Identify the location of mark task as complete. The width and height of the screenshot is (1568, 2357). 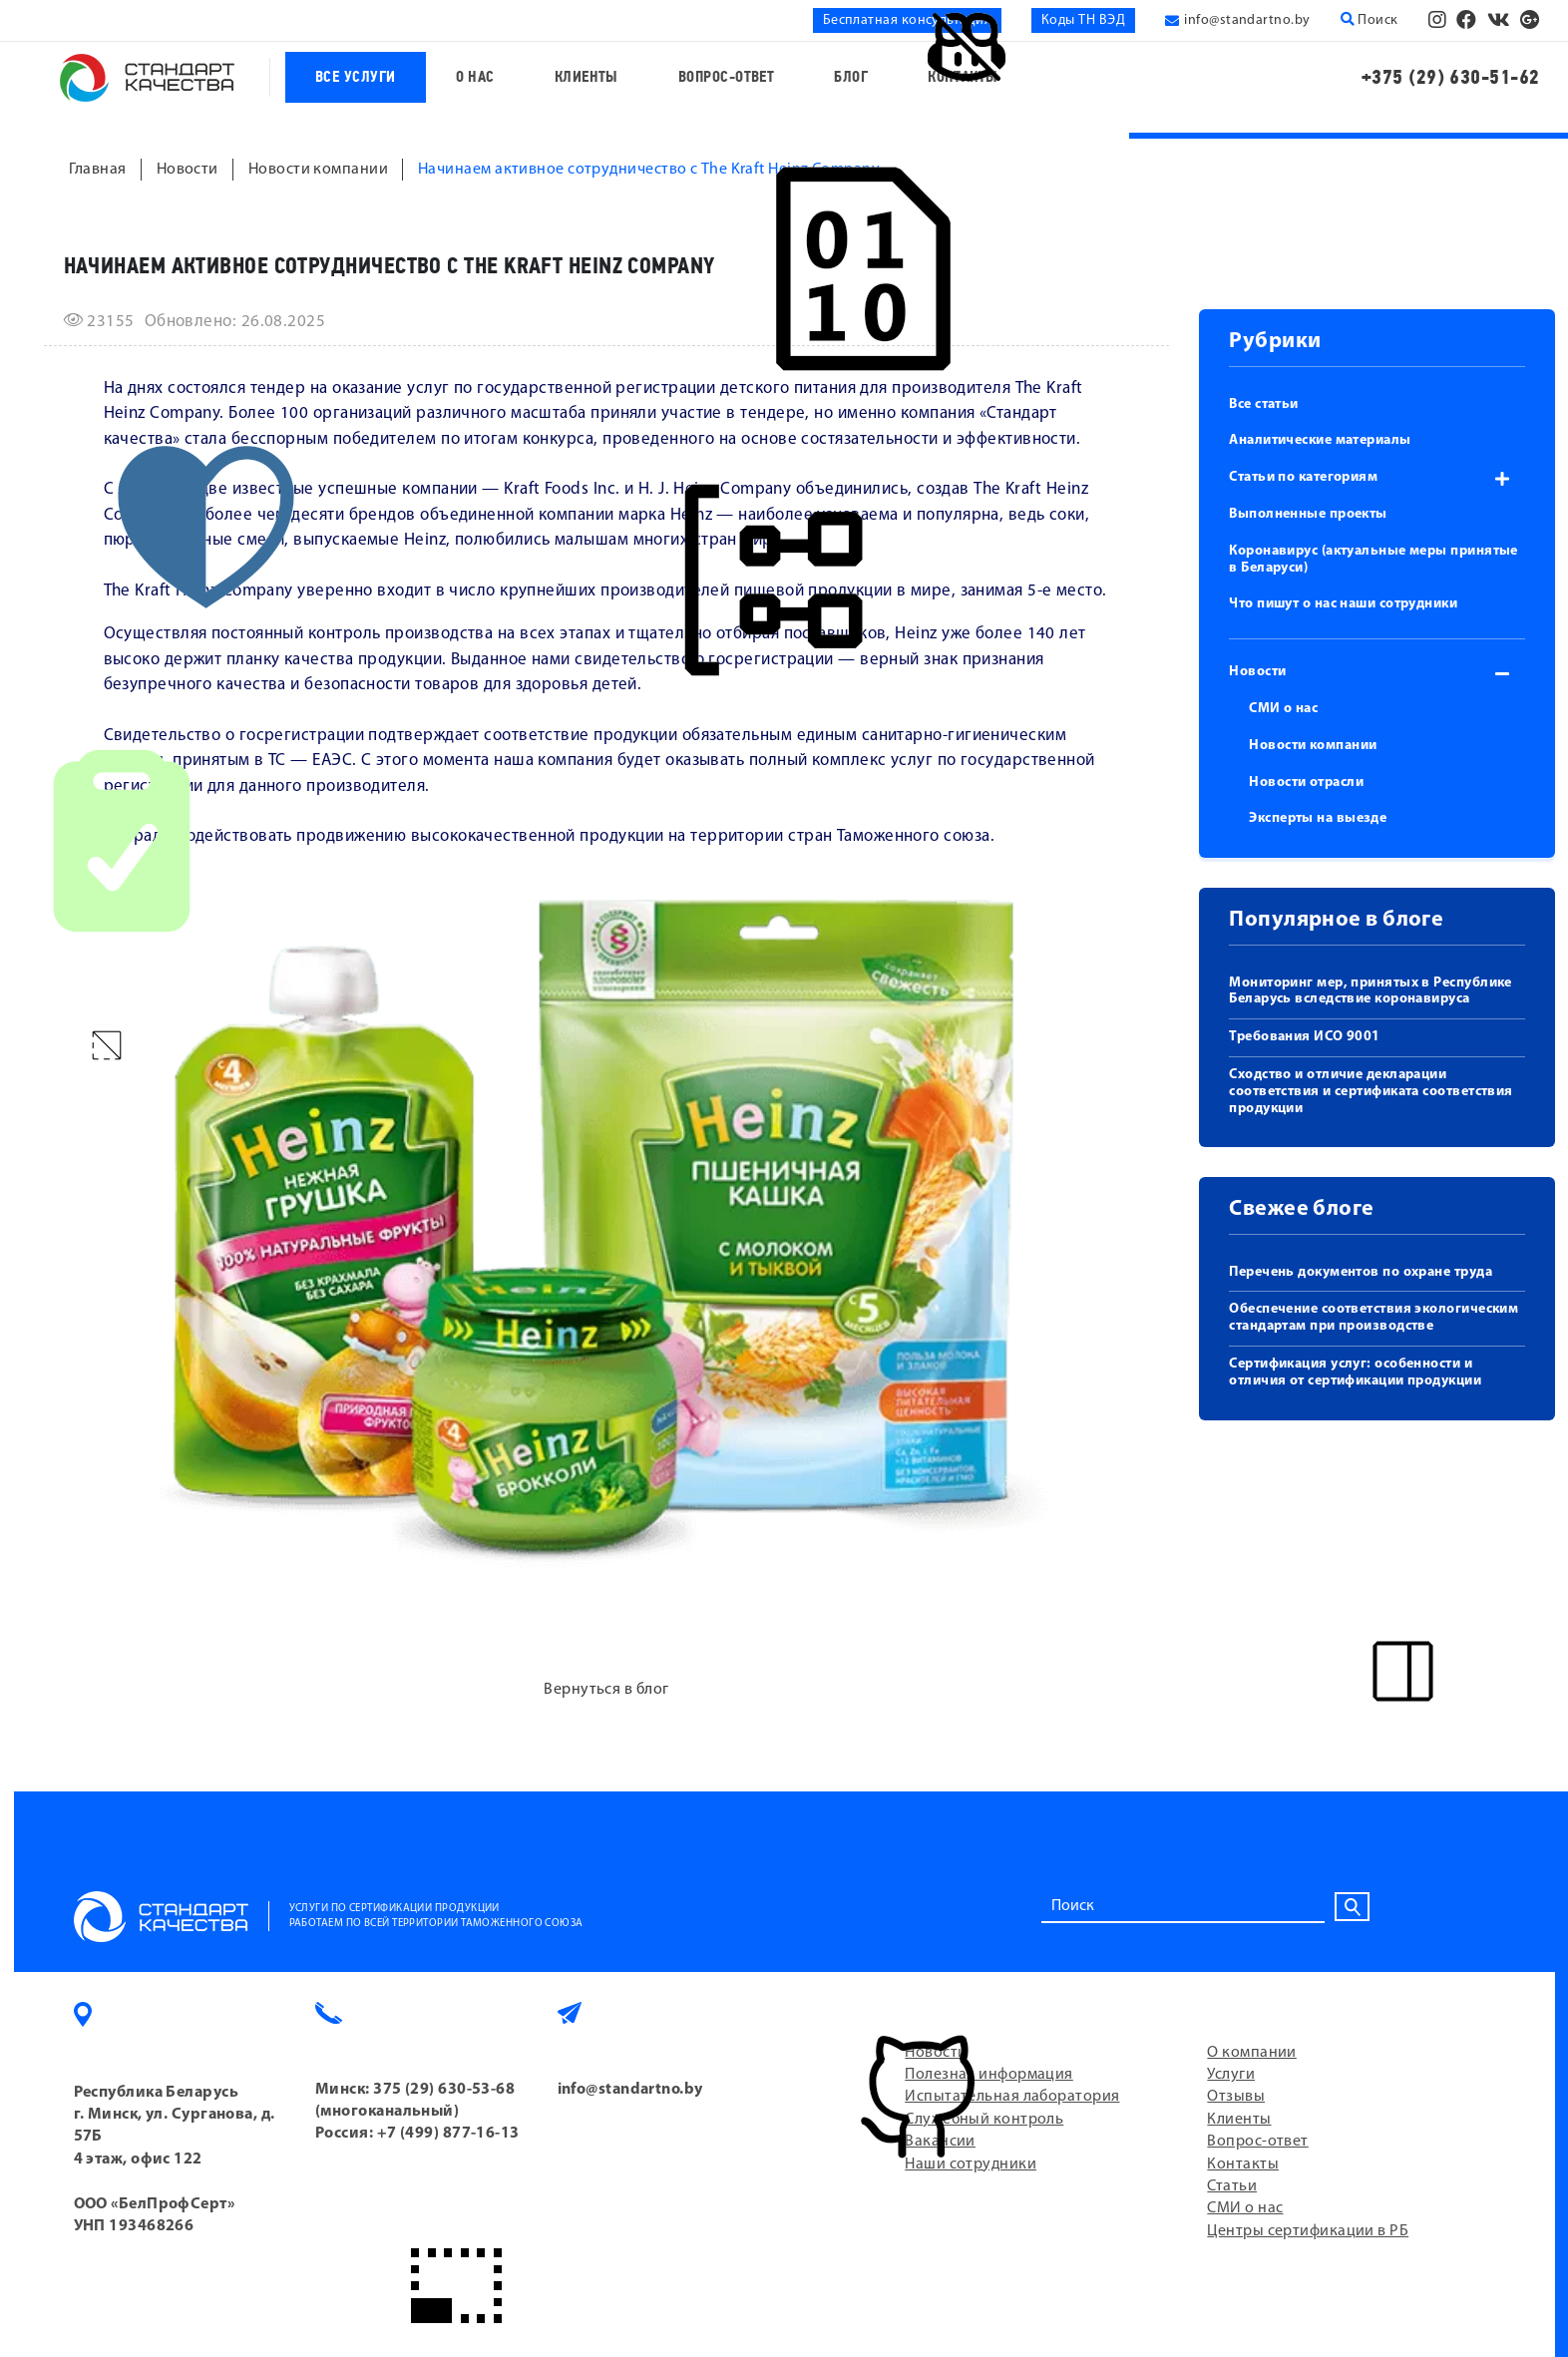
(122, 841).